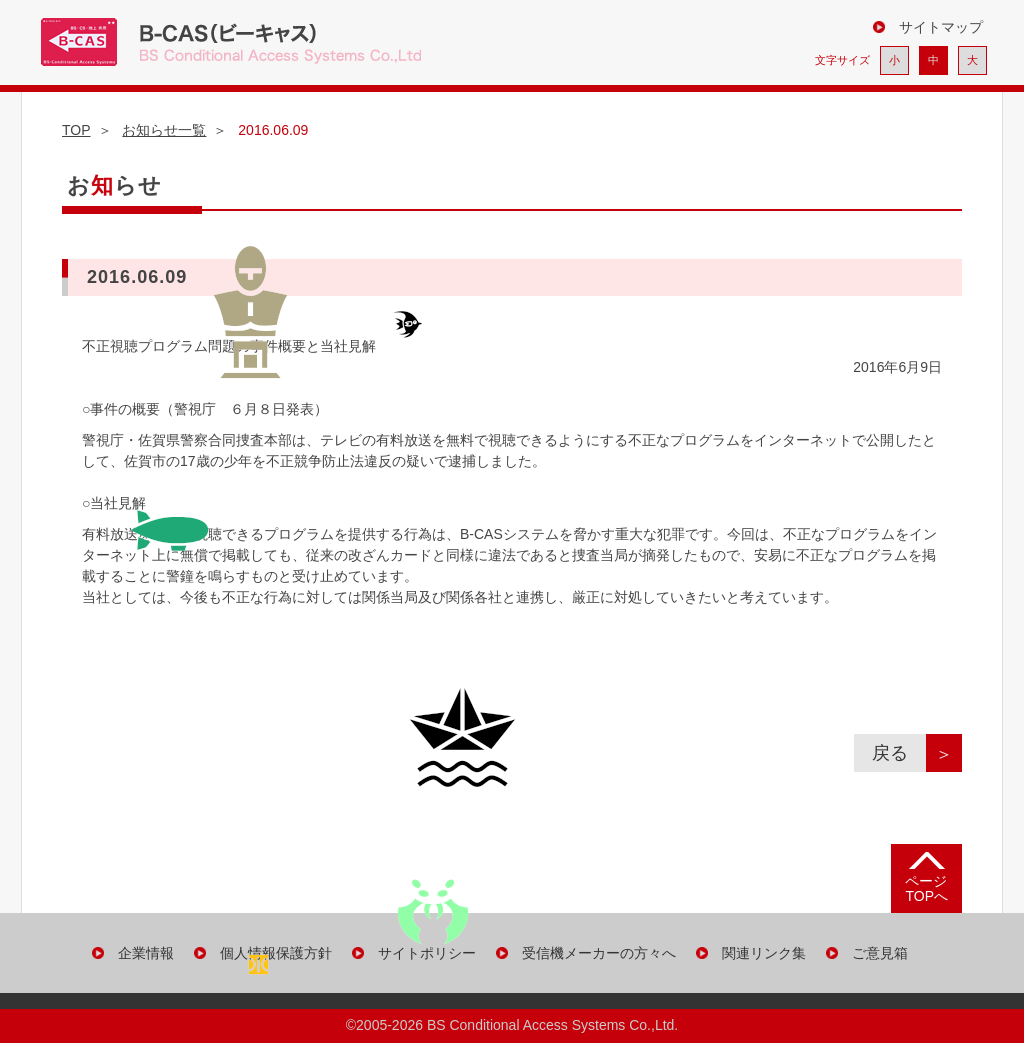 This screenshot has width=1024, height=1043. What do you see at coordinates (462, 737) in the screenshot?
I see `send a message or note` at bounding box center [462, 737].